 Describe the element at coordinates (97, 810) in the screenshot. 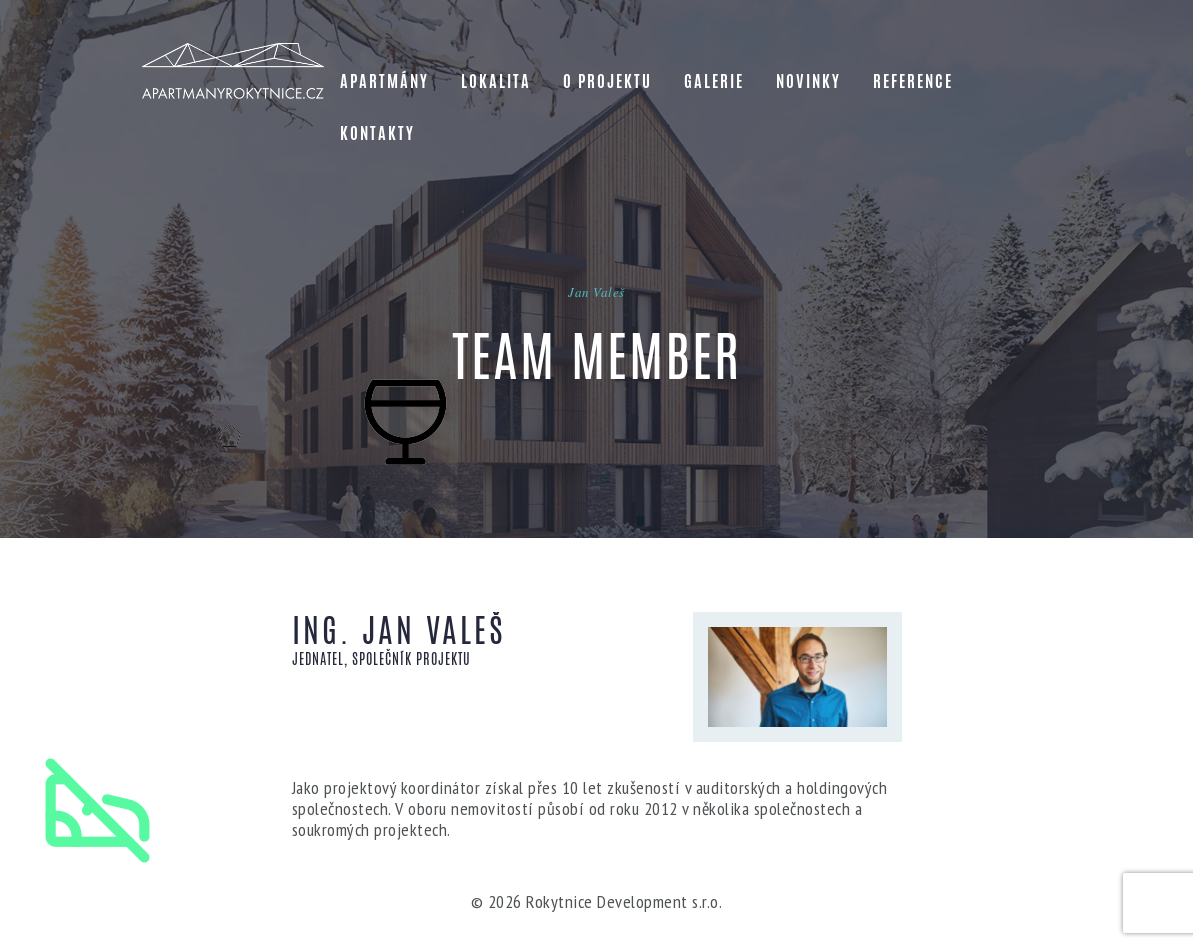

I see `remove footwear required` at that location.